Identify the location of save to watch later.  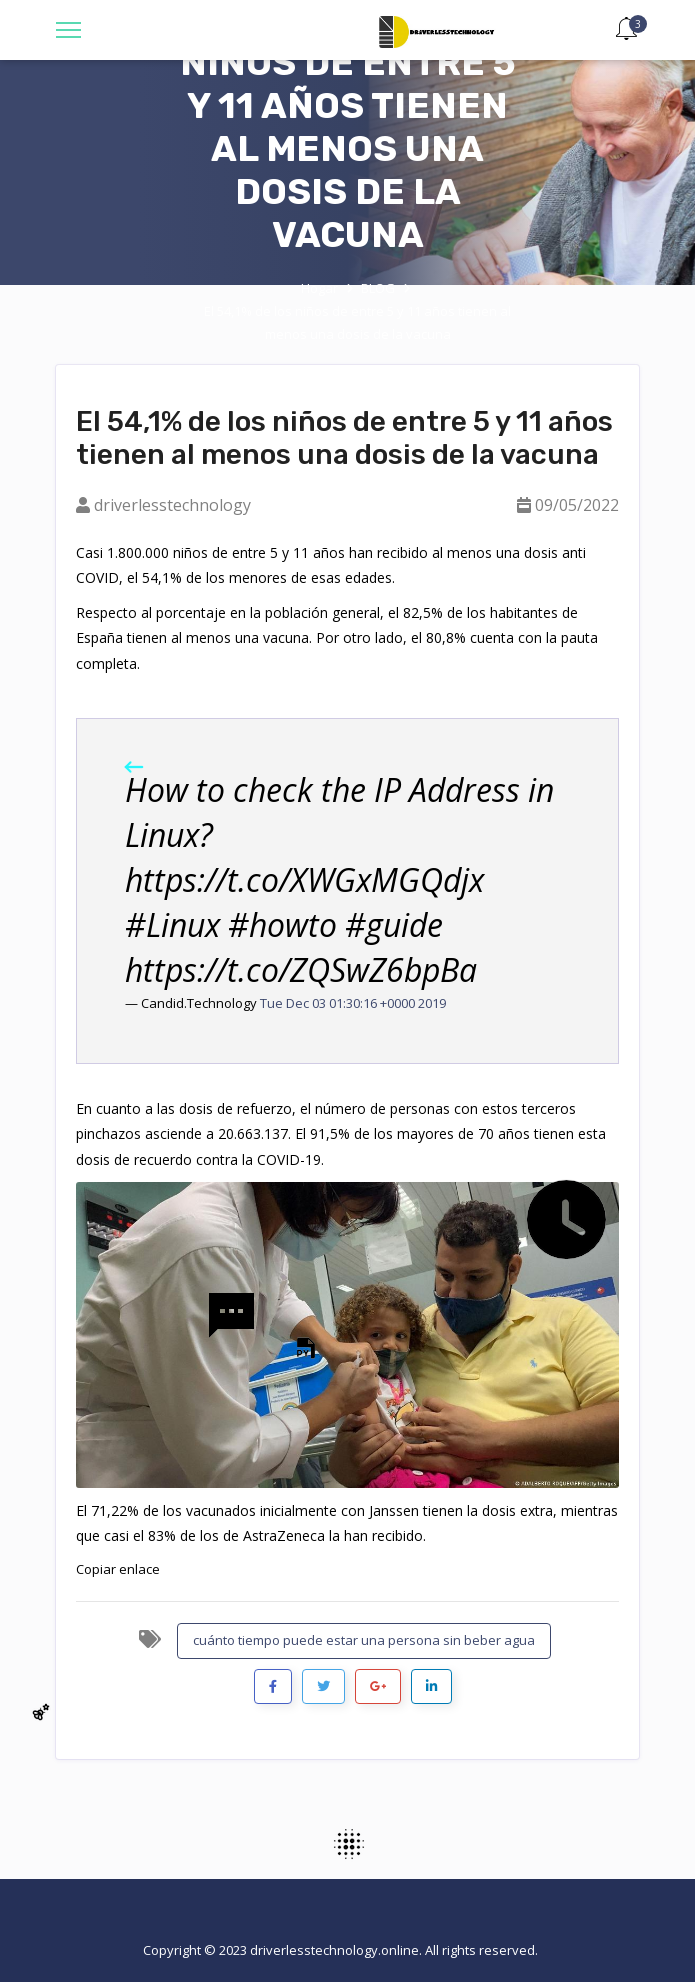
(566, 1219).